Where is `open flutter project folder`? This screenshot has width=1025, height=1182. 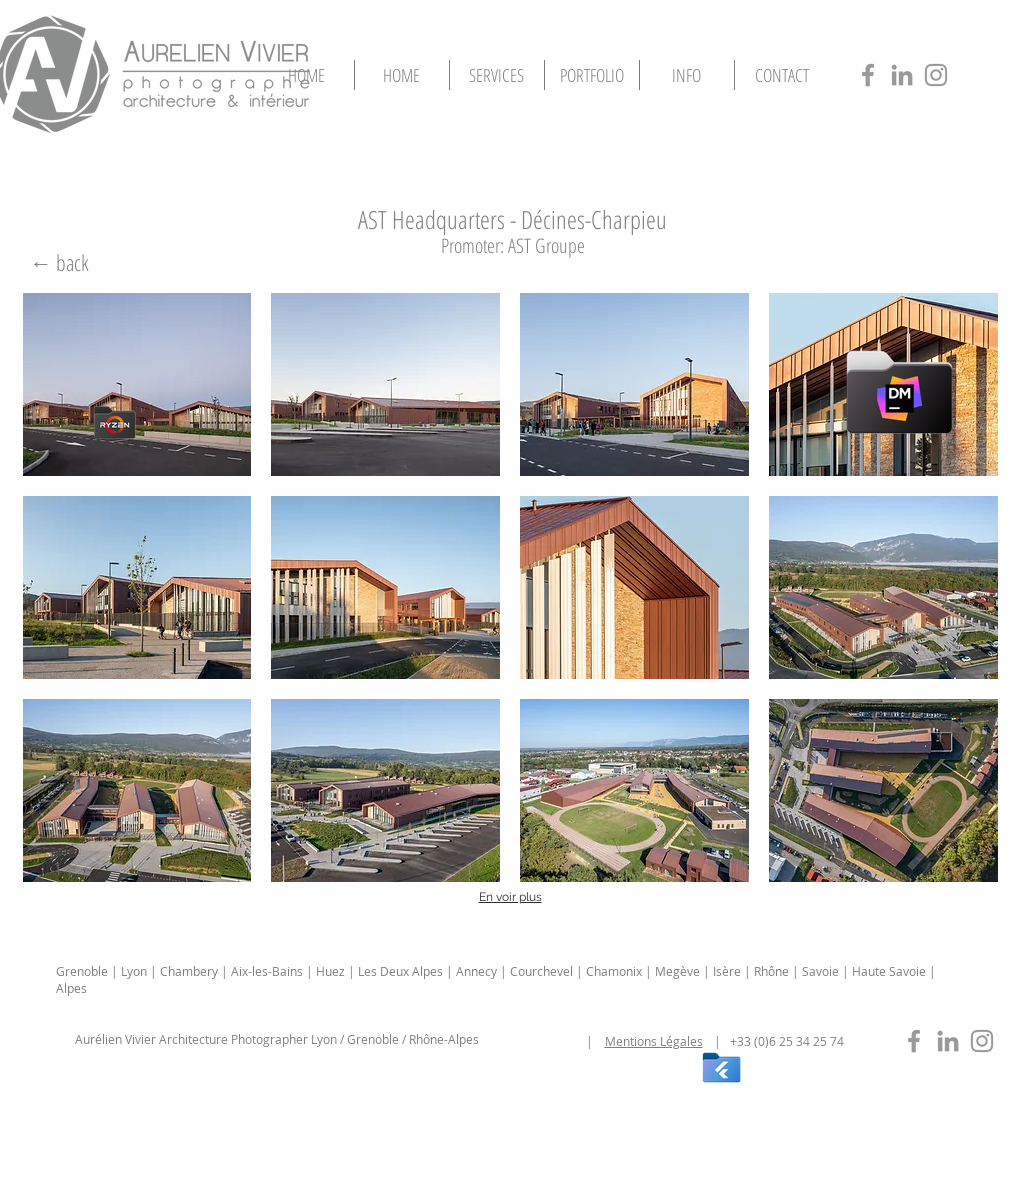 open flutter project folder is located at coordinates (721, 1068).